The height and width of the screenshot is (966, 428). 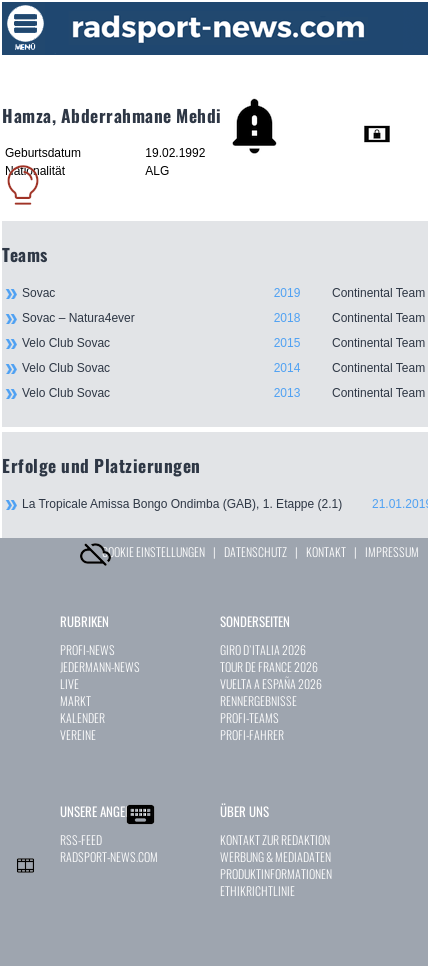 I want to click on indicates no cloud connection or offline status, so click(x=95, y=553).